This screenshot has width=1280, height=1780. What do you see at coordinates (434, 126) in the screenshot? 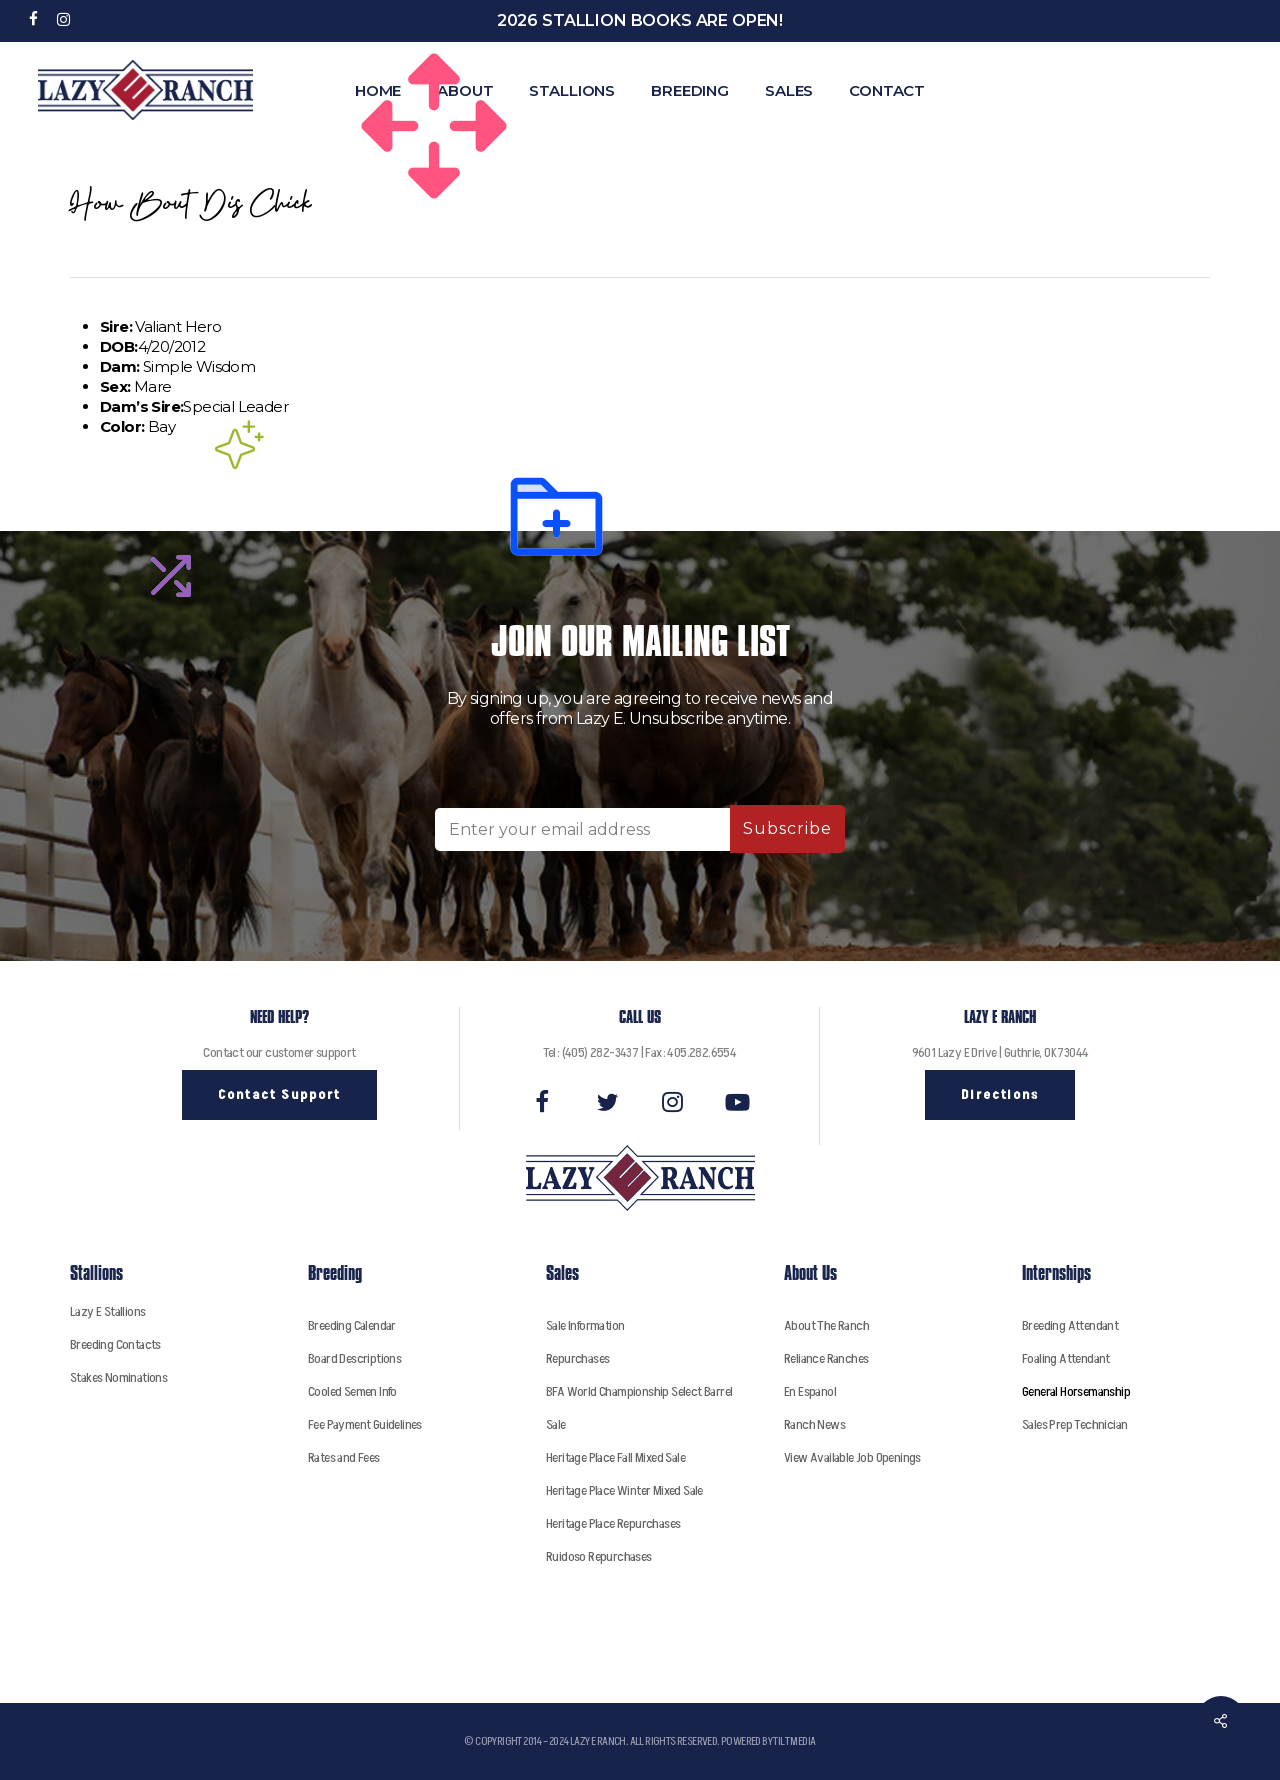
I see `expand content to fullscreen` at bounding box center [434, 126].